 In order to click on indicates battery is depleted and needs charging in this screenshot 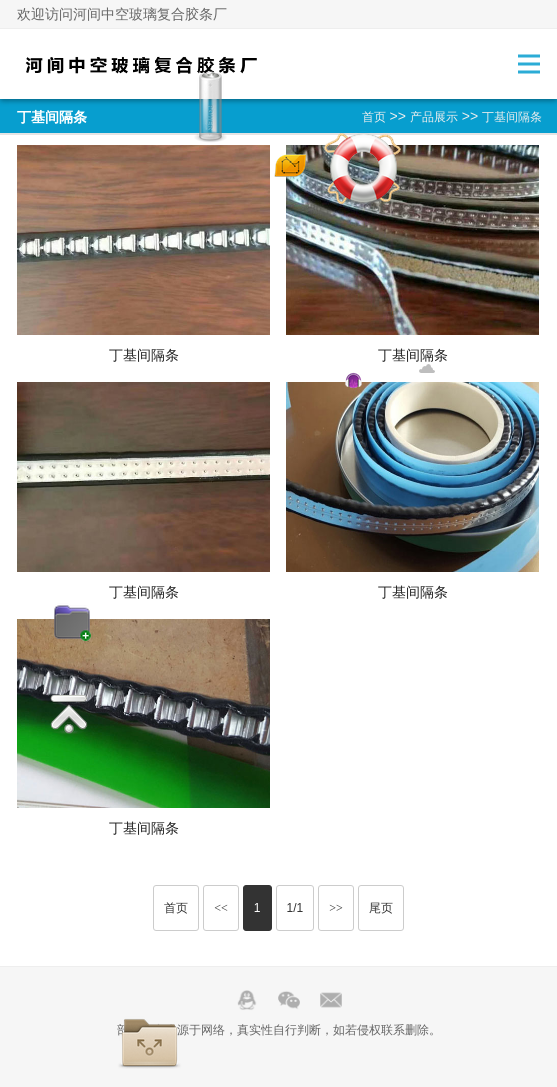, I will do `click(210, 107)`.